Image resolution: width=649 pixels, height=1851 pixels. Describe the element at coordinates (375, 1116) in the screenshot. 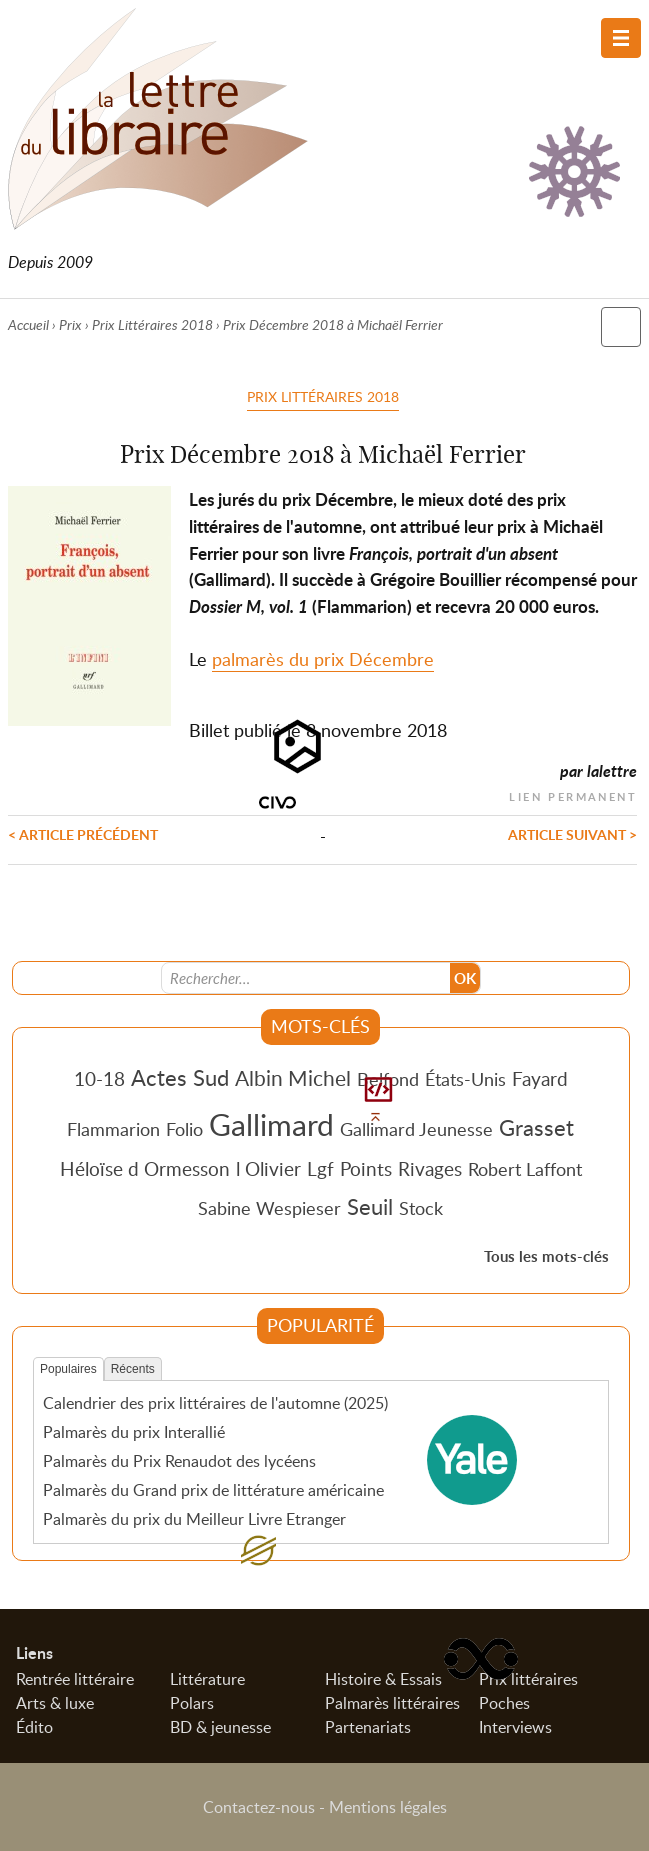

I see `skip to the top of a list or page` at that location.